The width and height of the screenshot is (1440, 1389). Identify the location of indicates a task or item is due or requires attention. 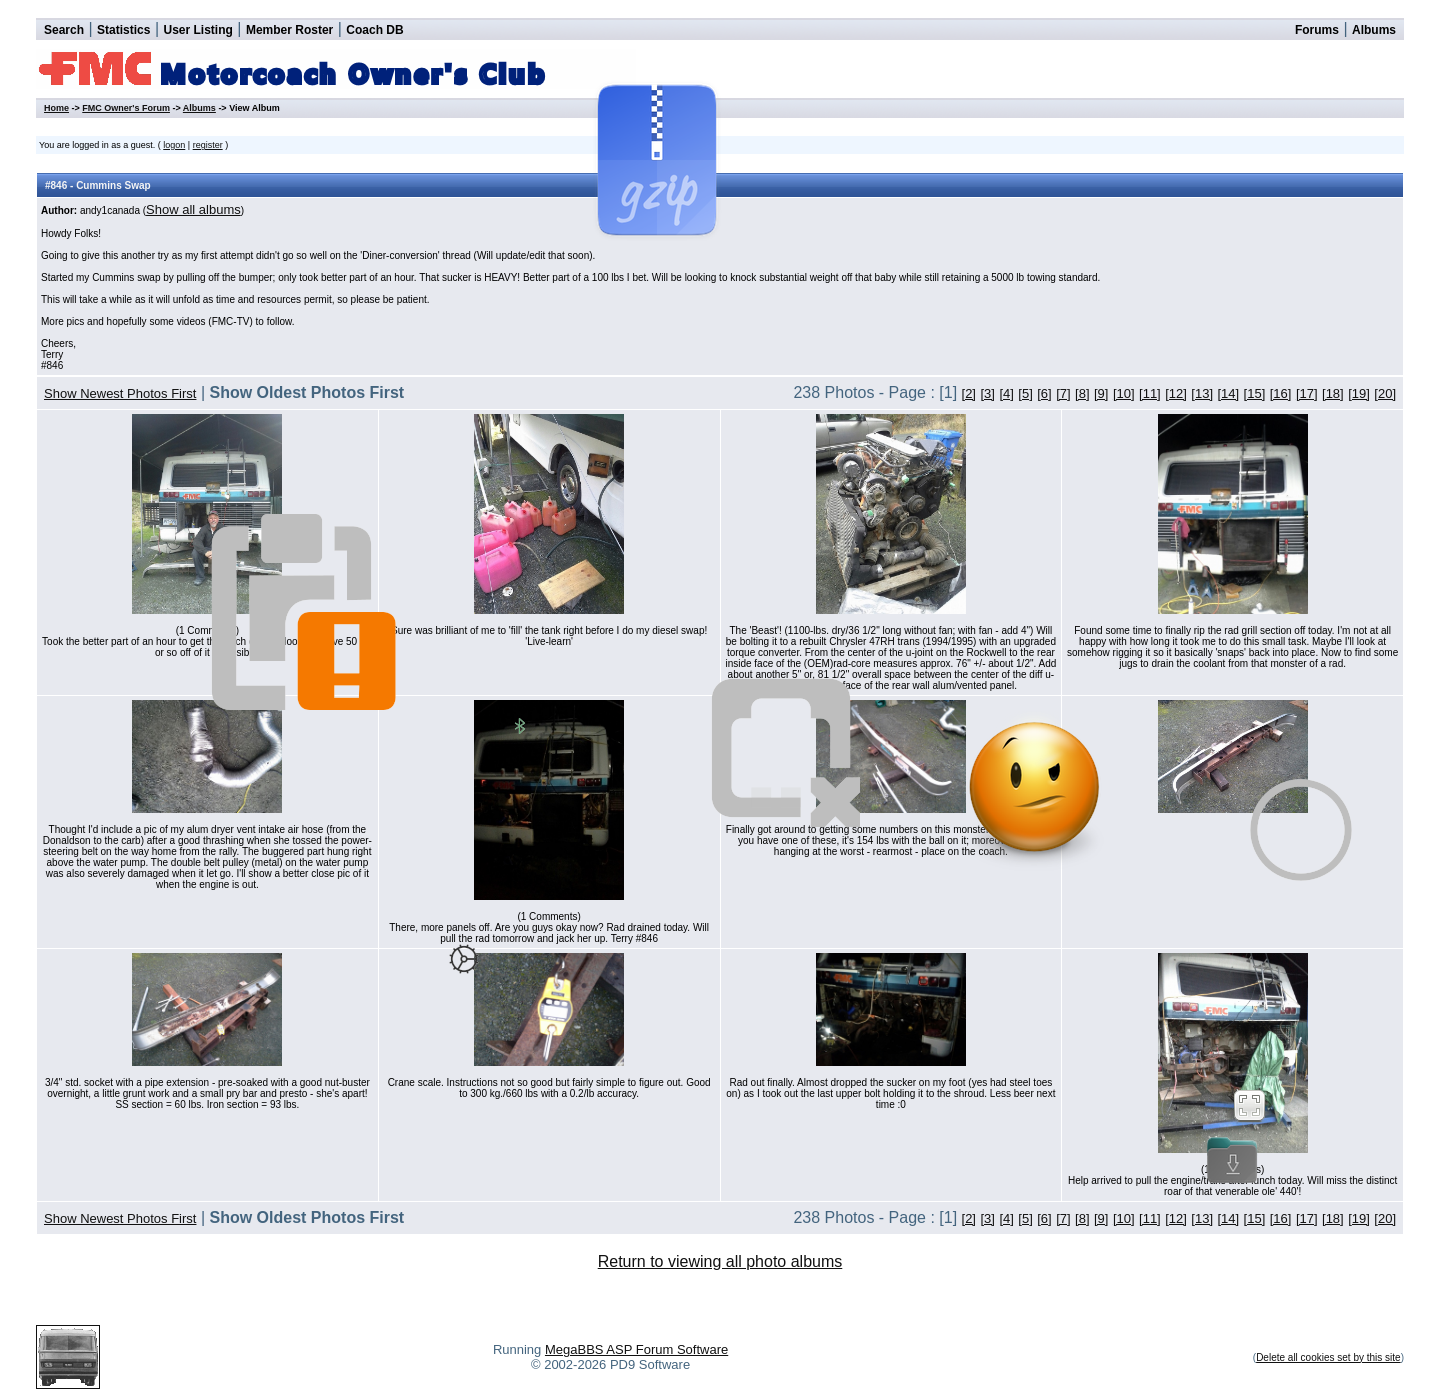
(298, 612).